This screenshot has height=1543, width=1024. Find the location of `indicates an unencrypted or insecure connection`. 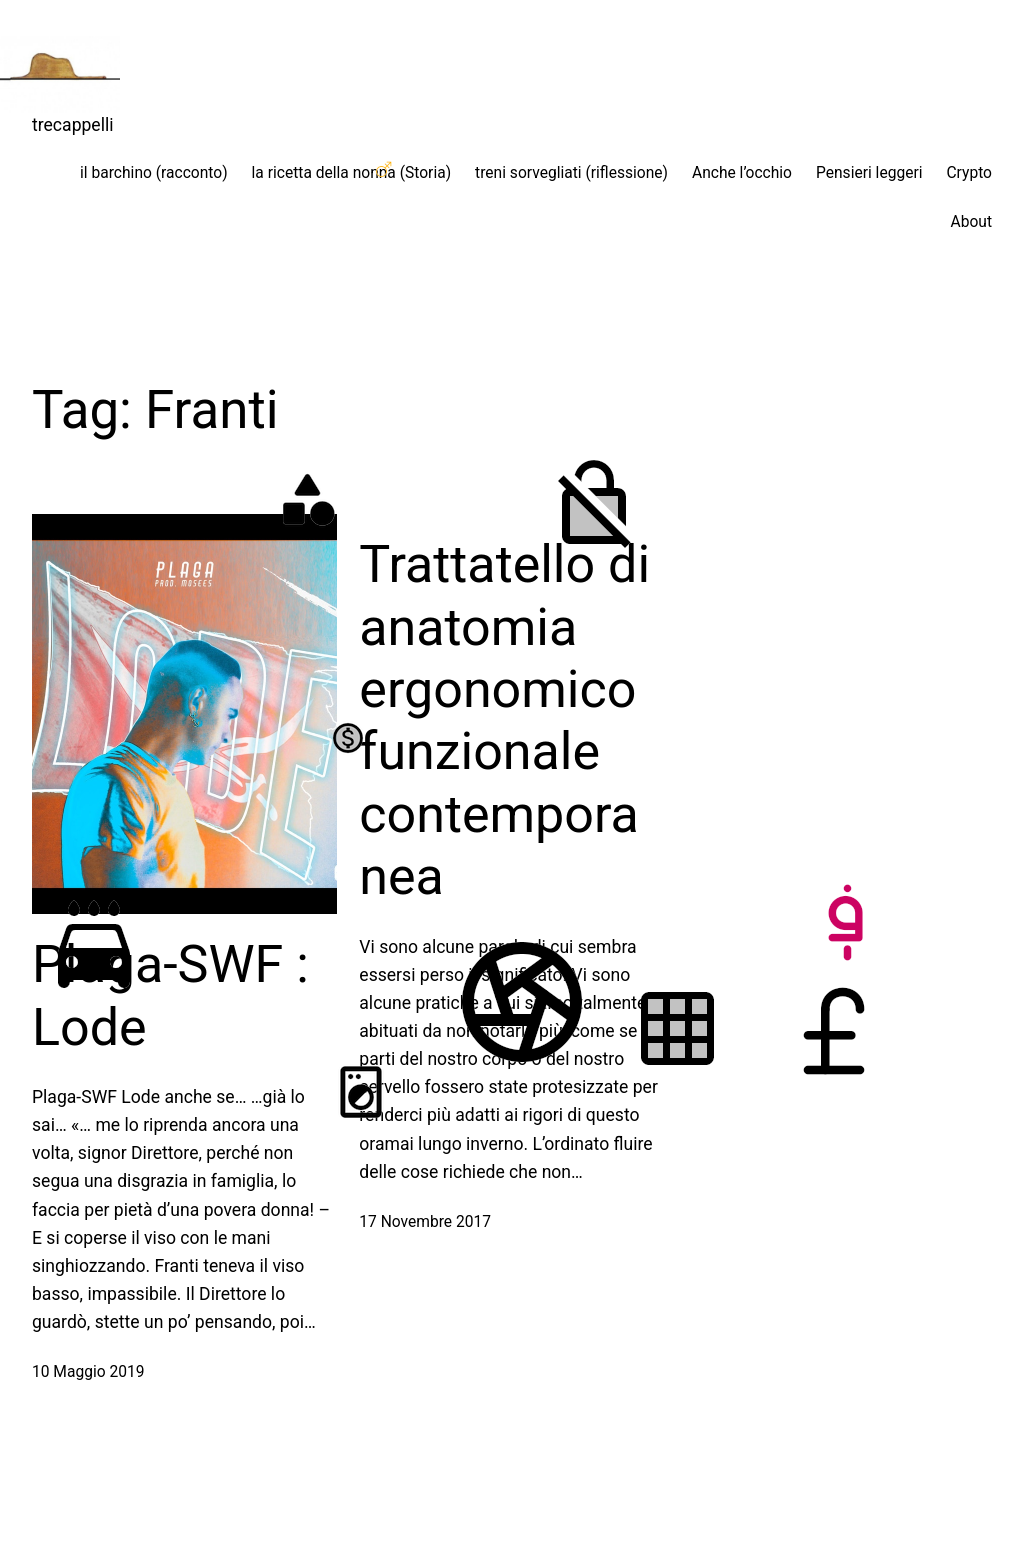

indicates an unencrypted or insecure connection is located at coordinates (594, 504).